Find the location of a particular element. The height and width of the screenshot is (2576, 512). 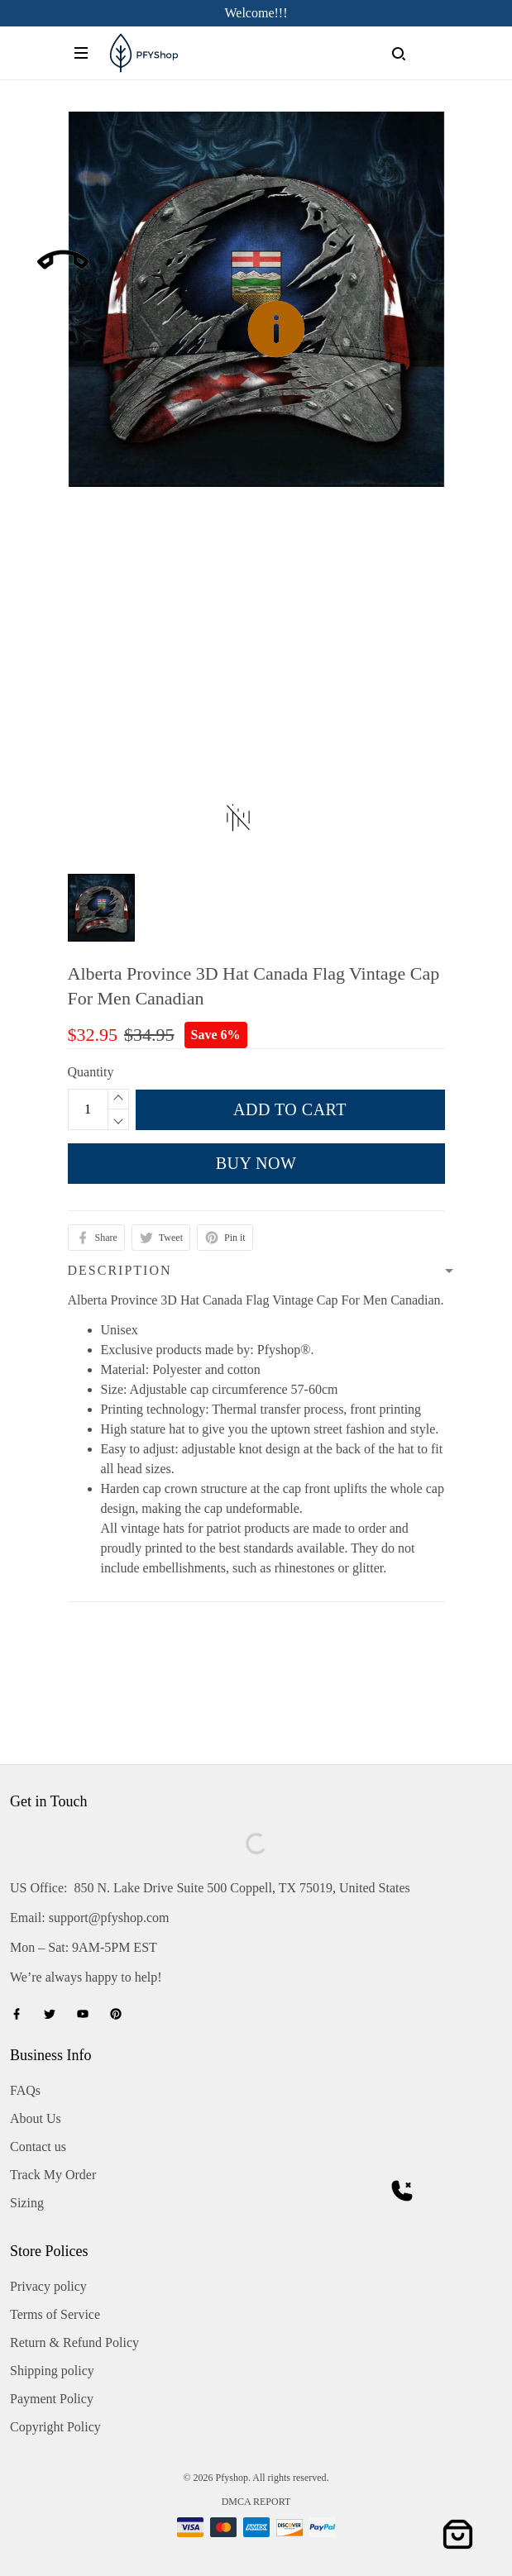

mute or disable audio input is located at coordinates (238, 818).